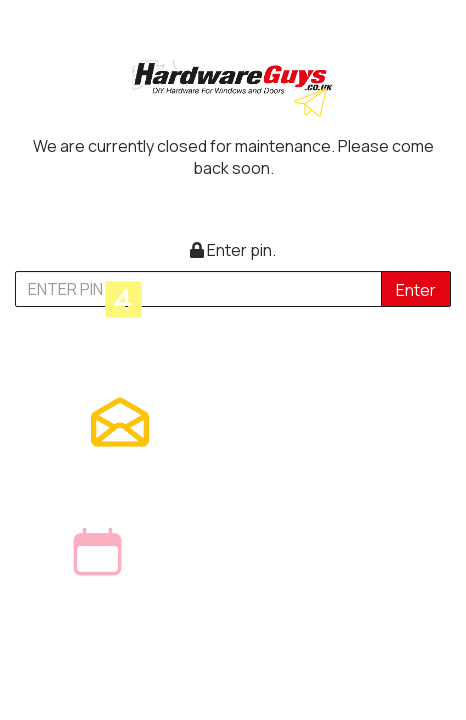 The height and width of the screenshot is (720, 466). What do you see at coordinates (120, 425) in the screenshot?
I see `mark message as read` at bounding box center [120, 425].